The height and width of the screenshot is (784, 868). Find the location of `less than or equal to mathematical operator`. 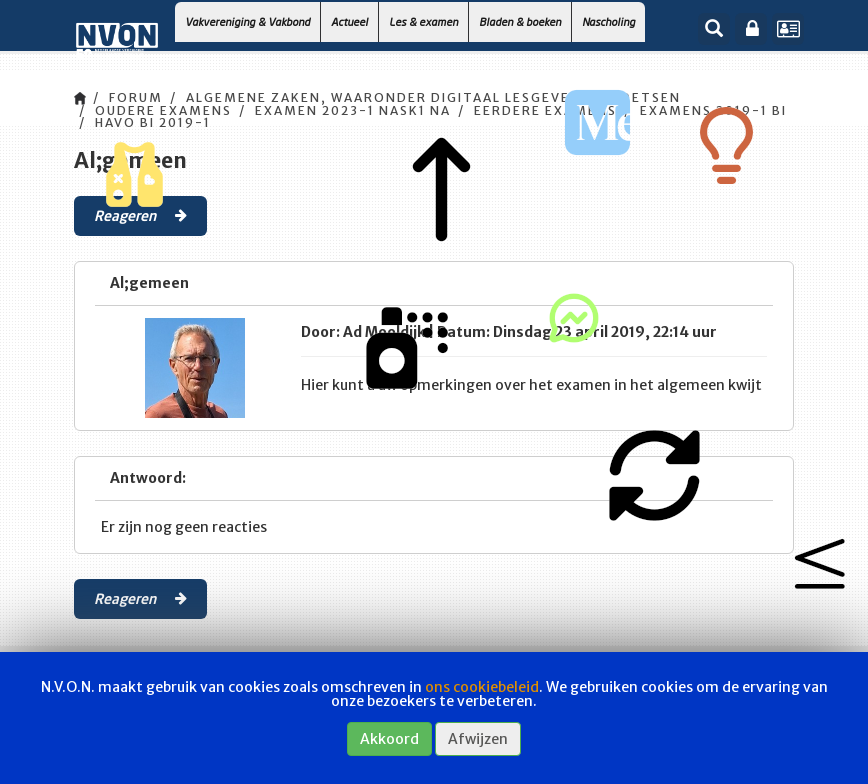

less than or equal to mathematical operator is located at coordinates (821, 565).